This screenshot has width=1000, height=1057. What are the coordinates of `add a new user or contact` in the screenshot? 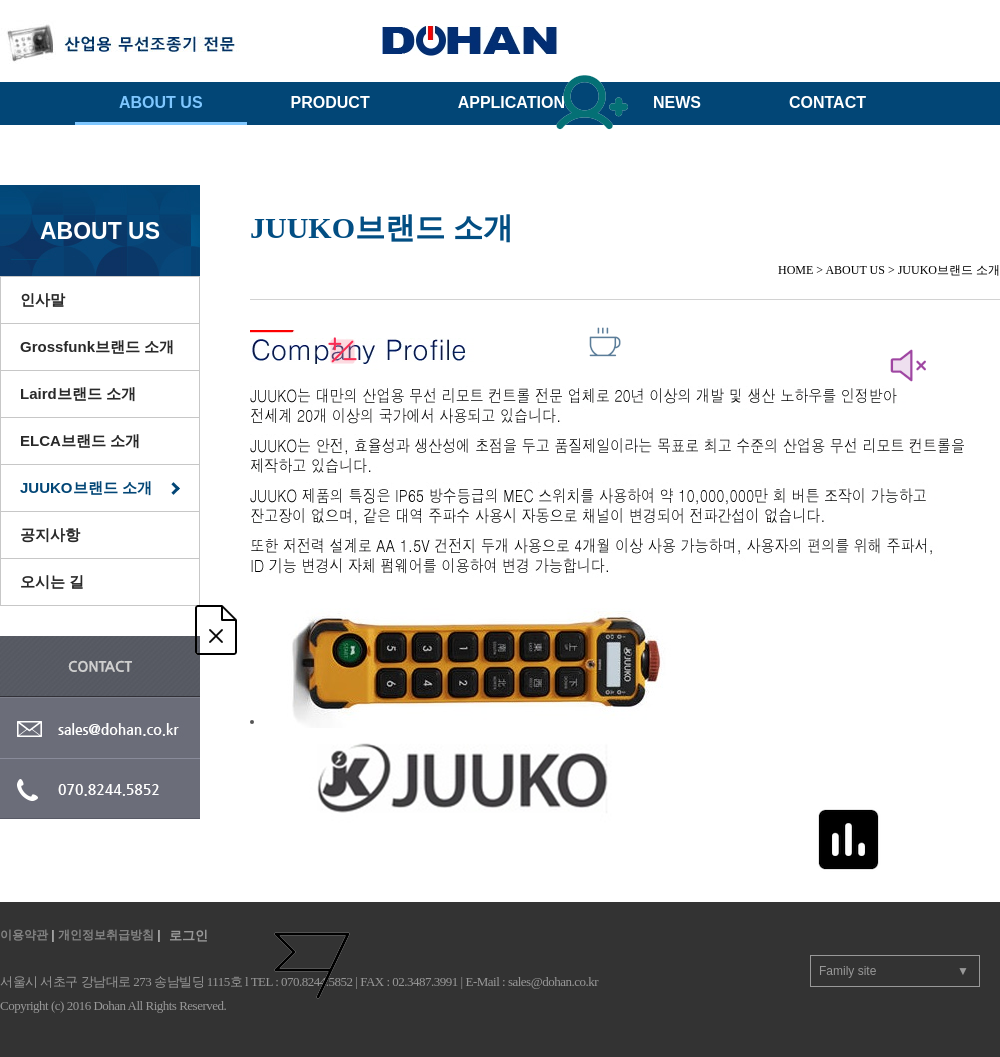 It's located at (590, 104).